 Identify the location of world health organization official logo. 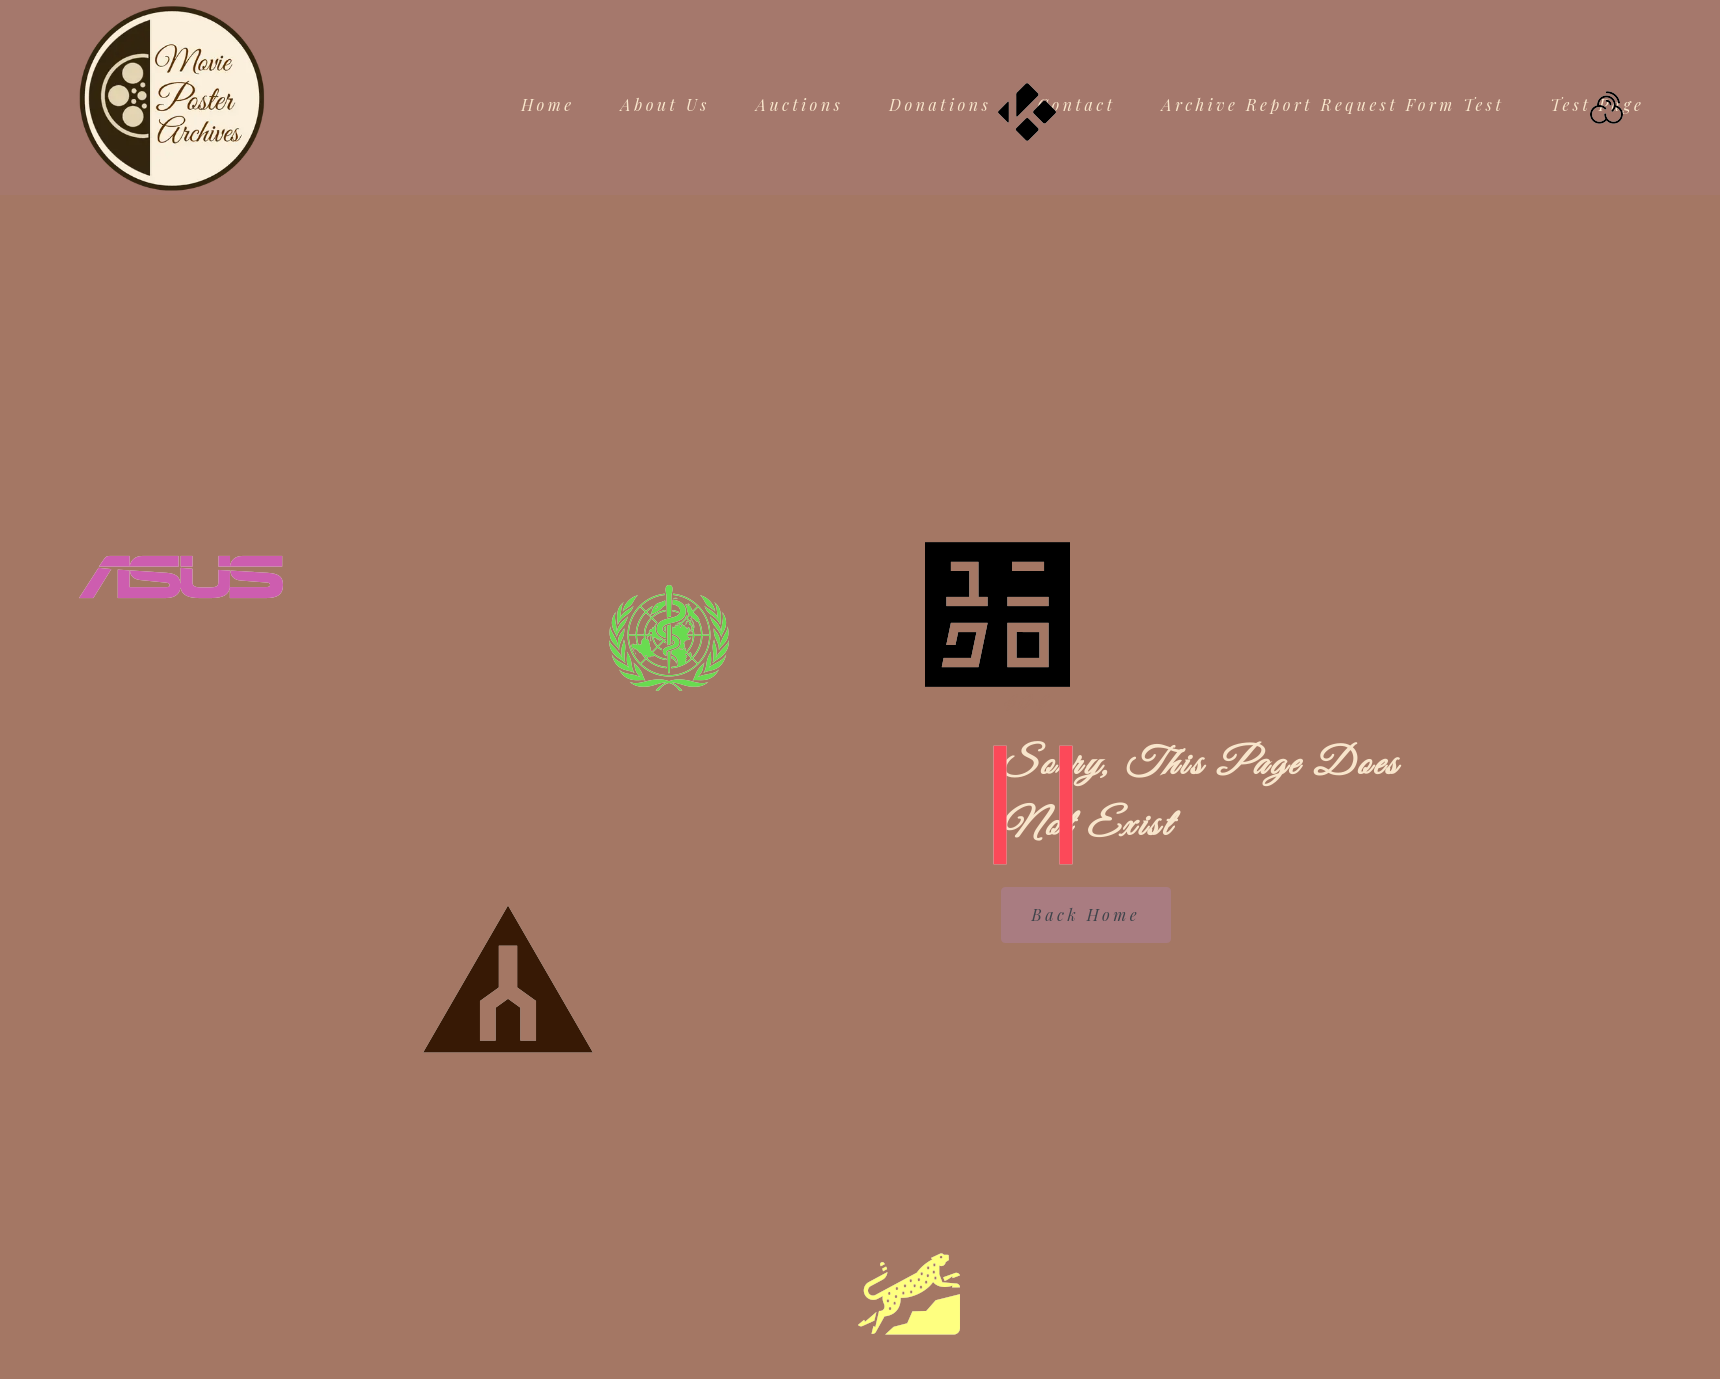
(669, 638).